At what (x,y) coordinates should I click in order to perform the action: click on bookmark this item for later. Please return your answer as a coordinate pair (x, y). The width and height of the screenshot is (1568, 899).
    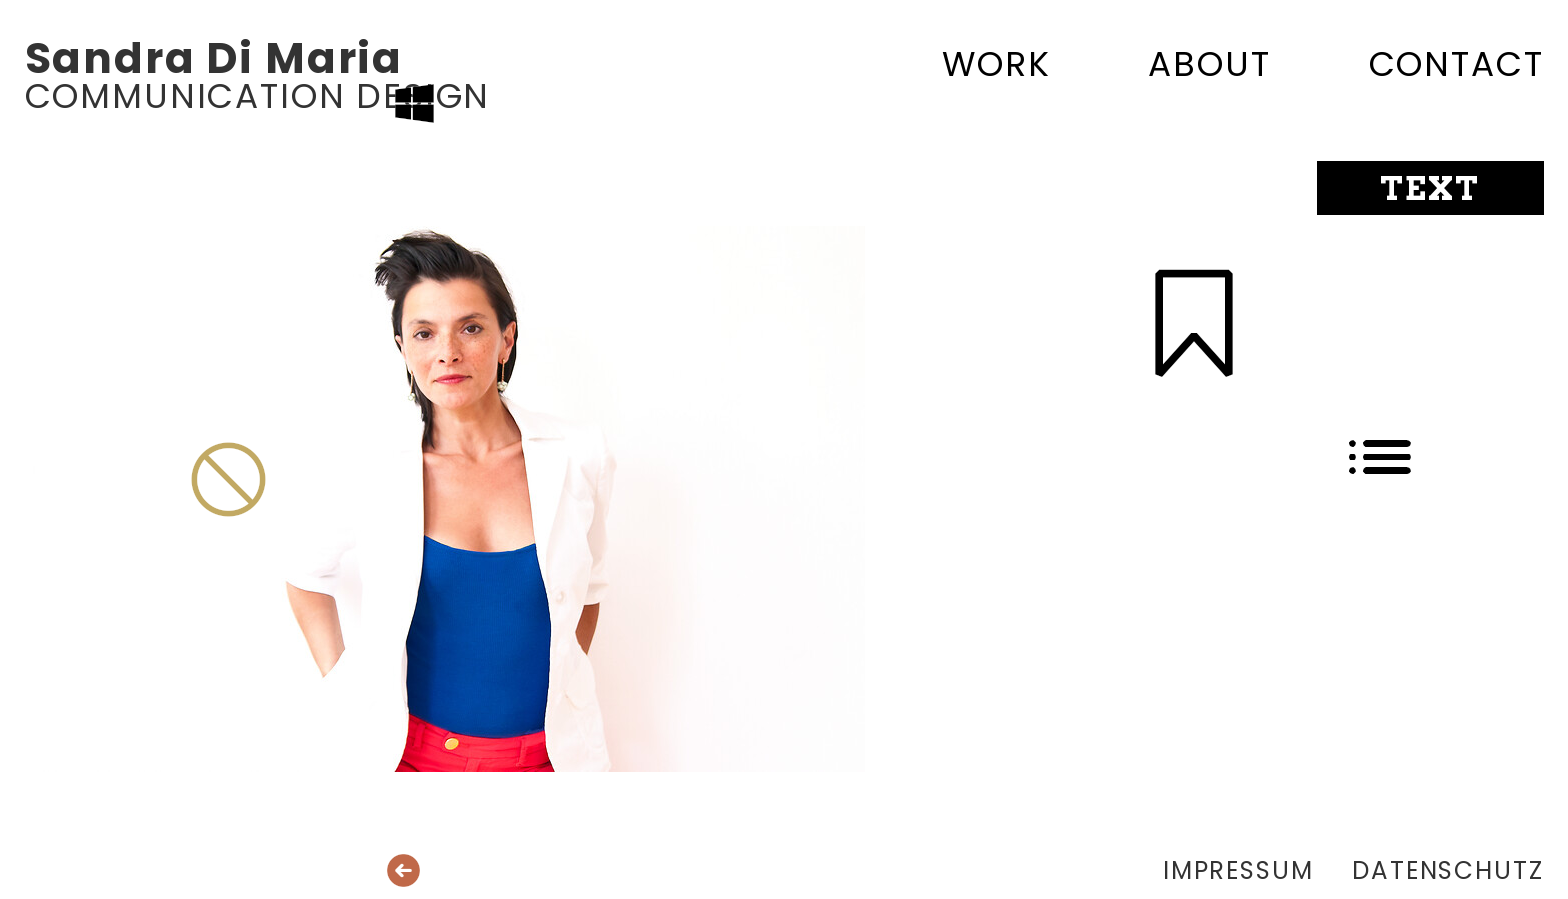
    Looking at the image, I should click on (1194, 324).